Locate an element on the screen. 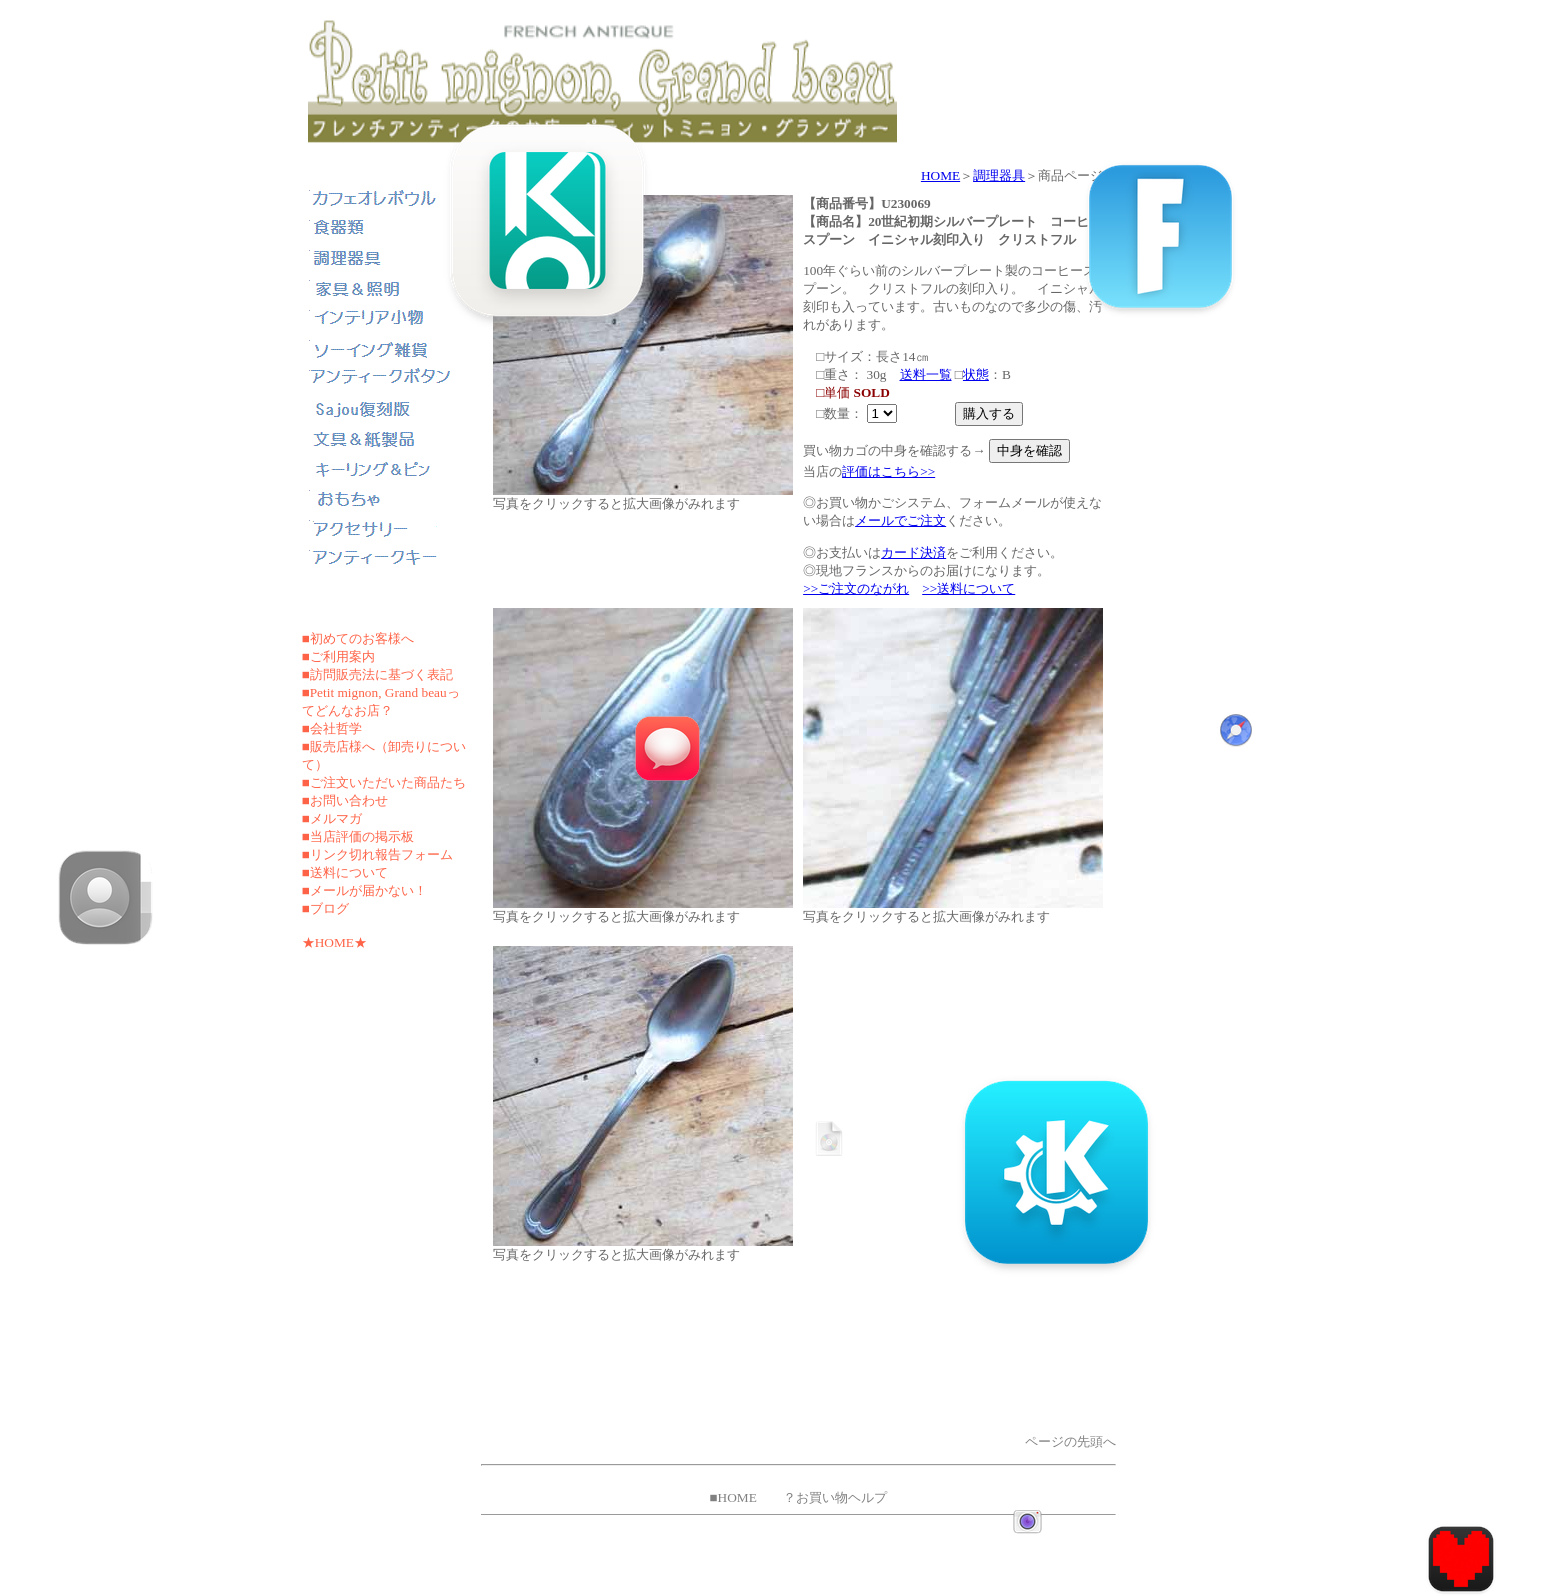  launch undertale is located at coordinates (1461, 1559).